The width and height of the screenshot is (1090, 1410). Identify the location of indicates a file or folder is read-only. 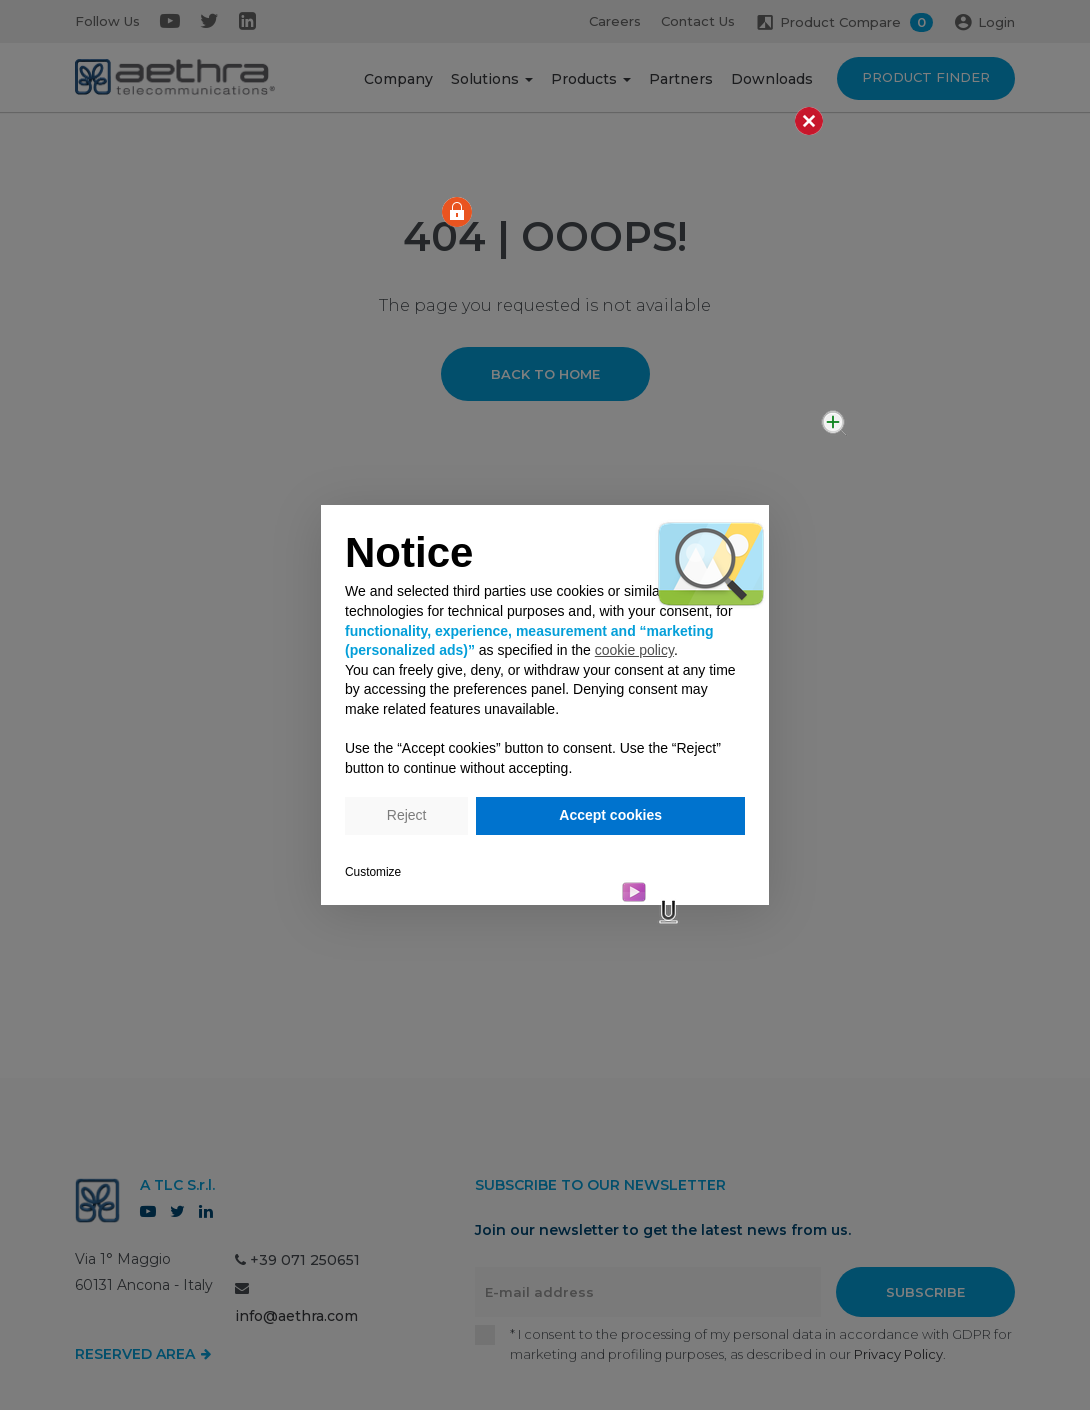
(457, 212).